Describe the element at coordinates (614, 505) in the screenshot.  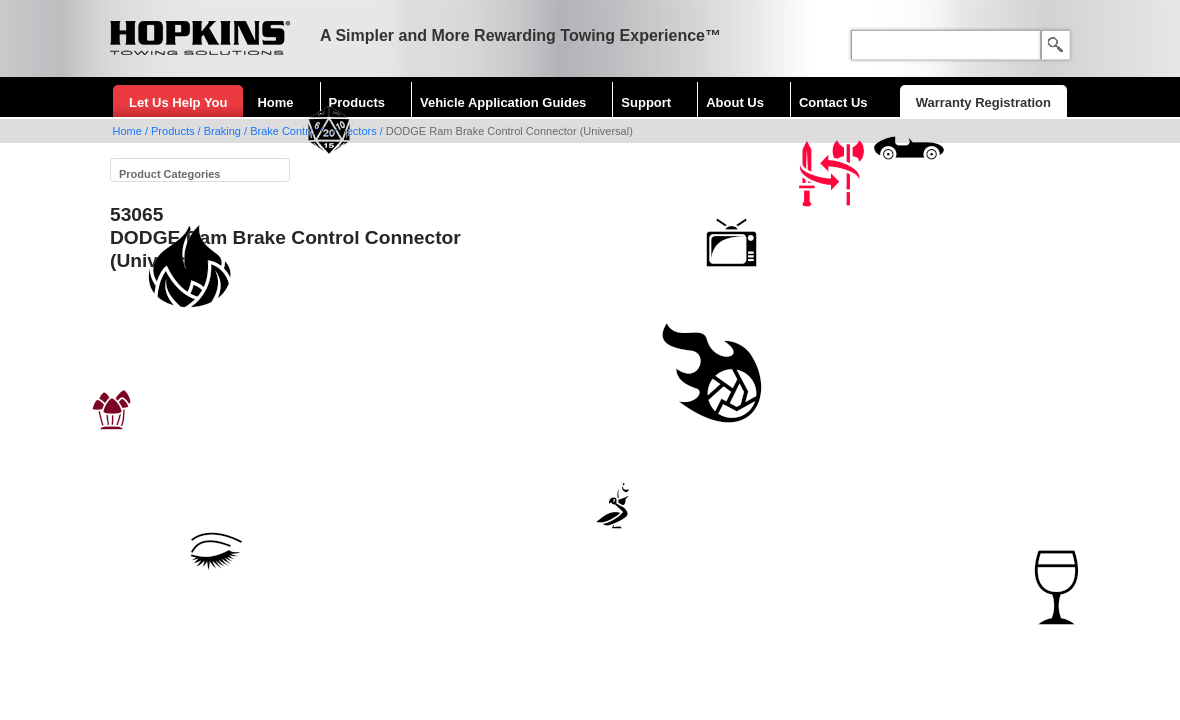
I see `pelican character or mascot in a game` at that location.